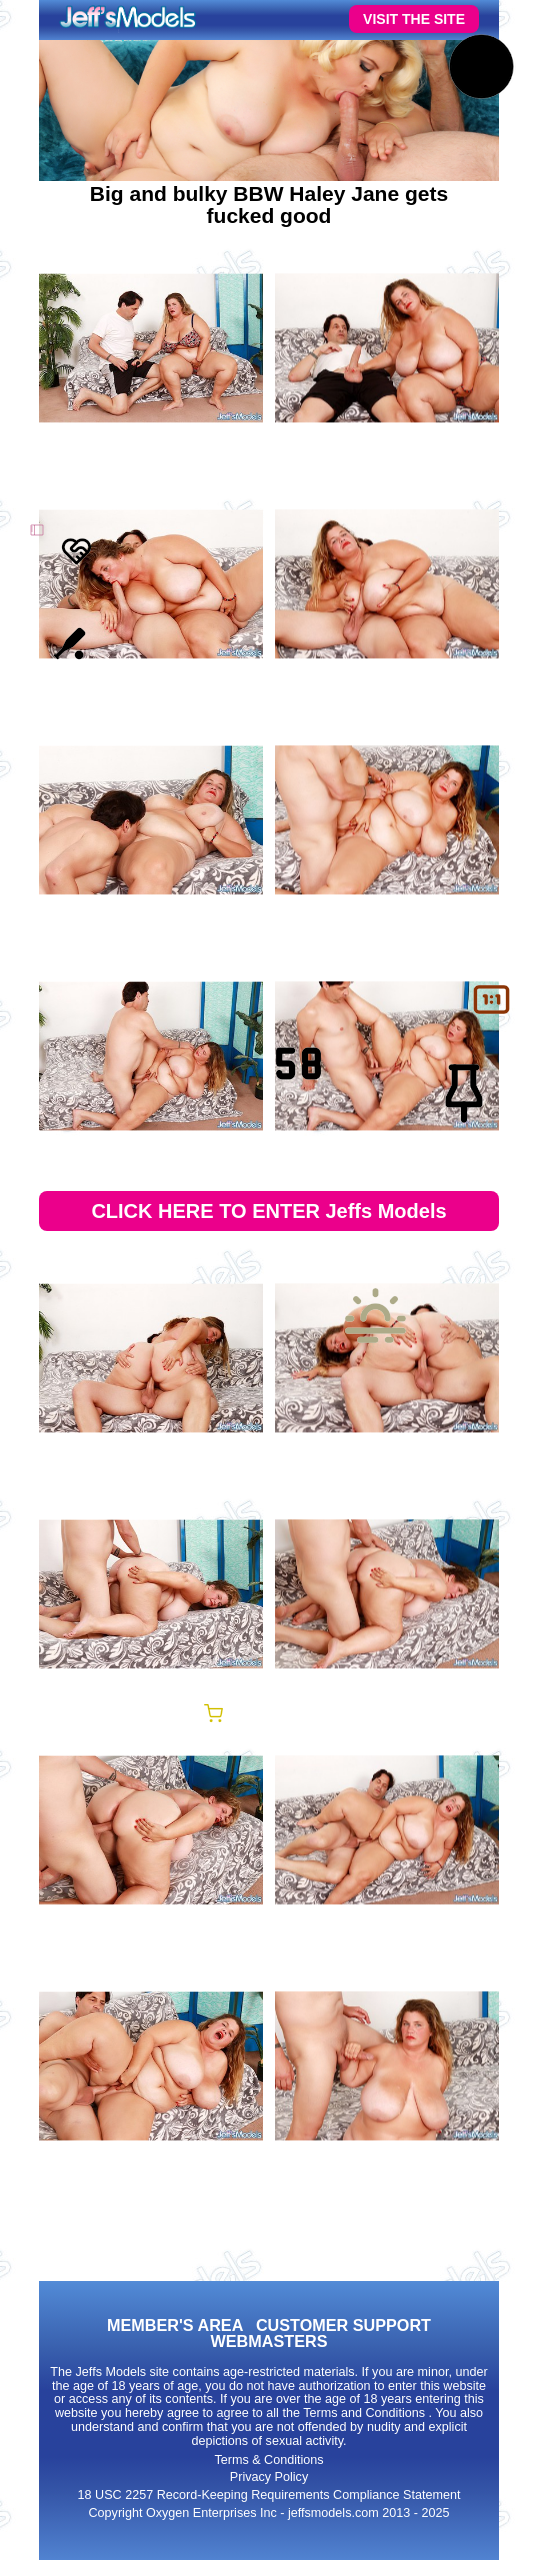 The image size is (538, 2560). What do you see at coordinates (491, 999) in the screenshot?
I see `indicates a one-to-one relationship in database or data modeling` at bounding box center [491, 999].